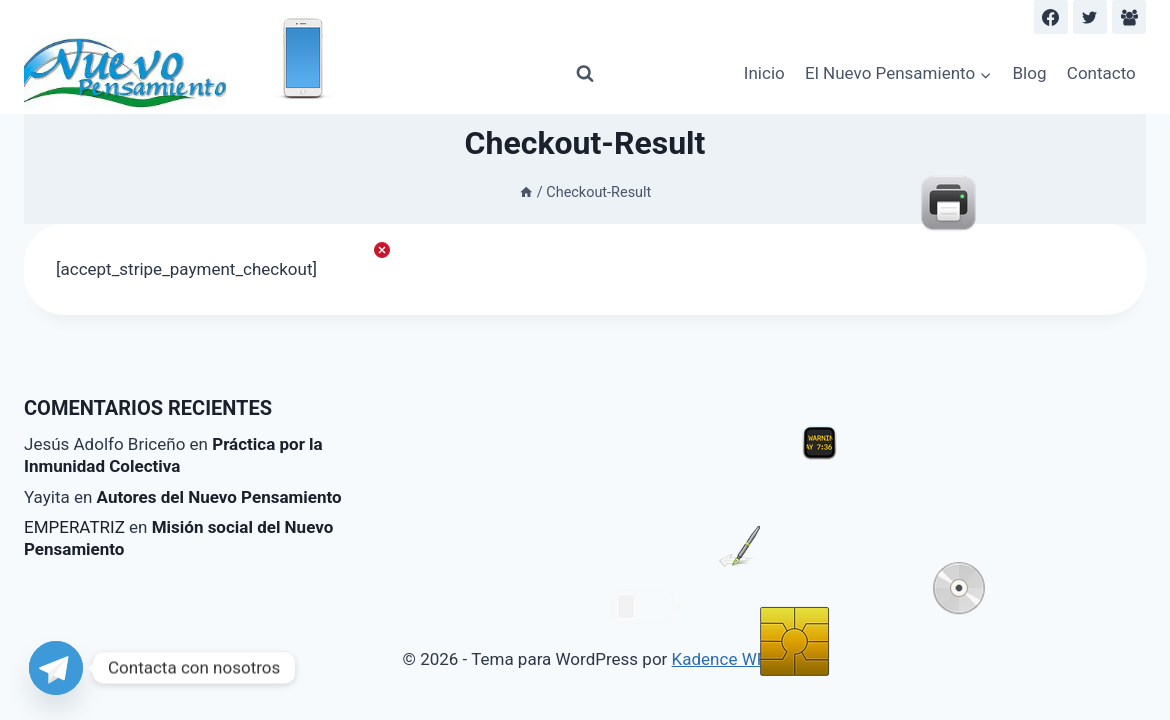  What do you see at coordinates (794, 641) in the screenshot?
I see `smart card or security token management` at bounding box center [794, 641].